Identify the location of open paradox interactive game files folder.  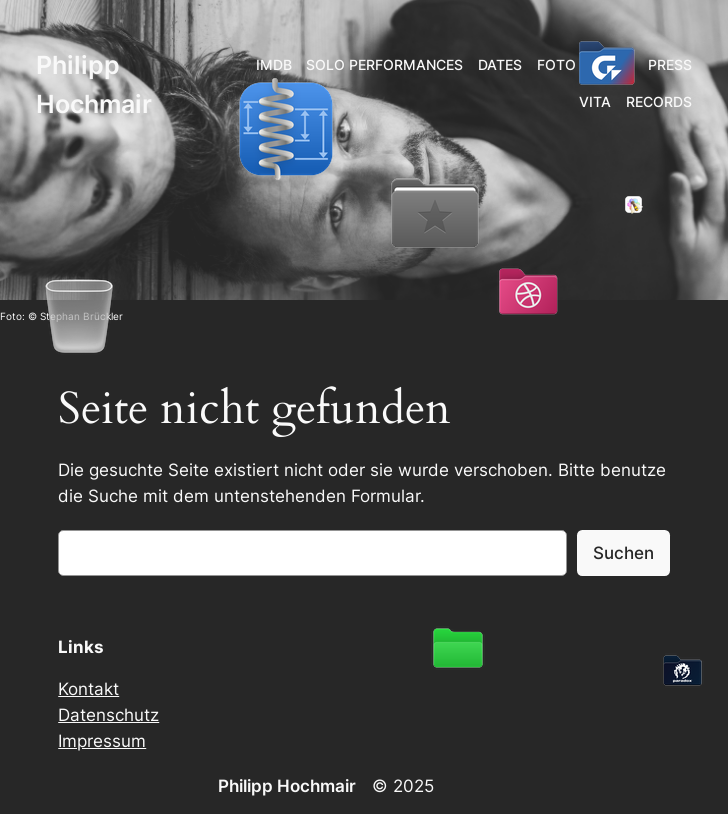
(682, 671).